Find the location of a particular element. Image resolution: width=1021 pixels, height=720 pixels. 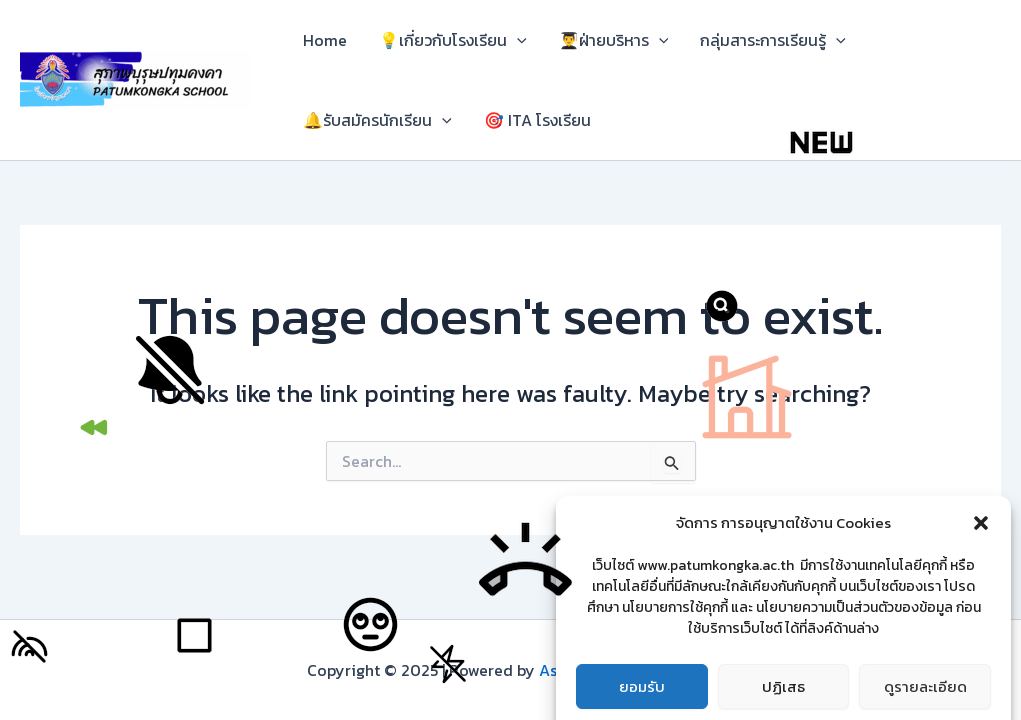

incoming call ringing is located at coordinates (525, 561).